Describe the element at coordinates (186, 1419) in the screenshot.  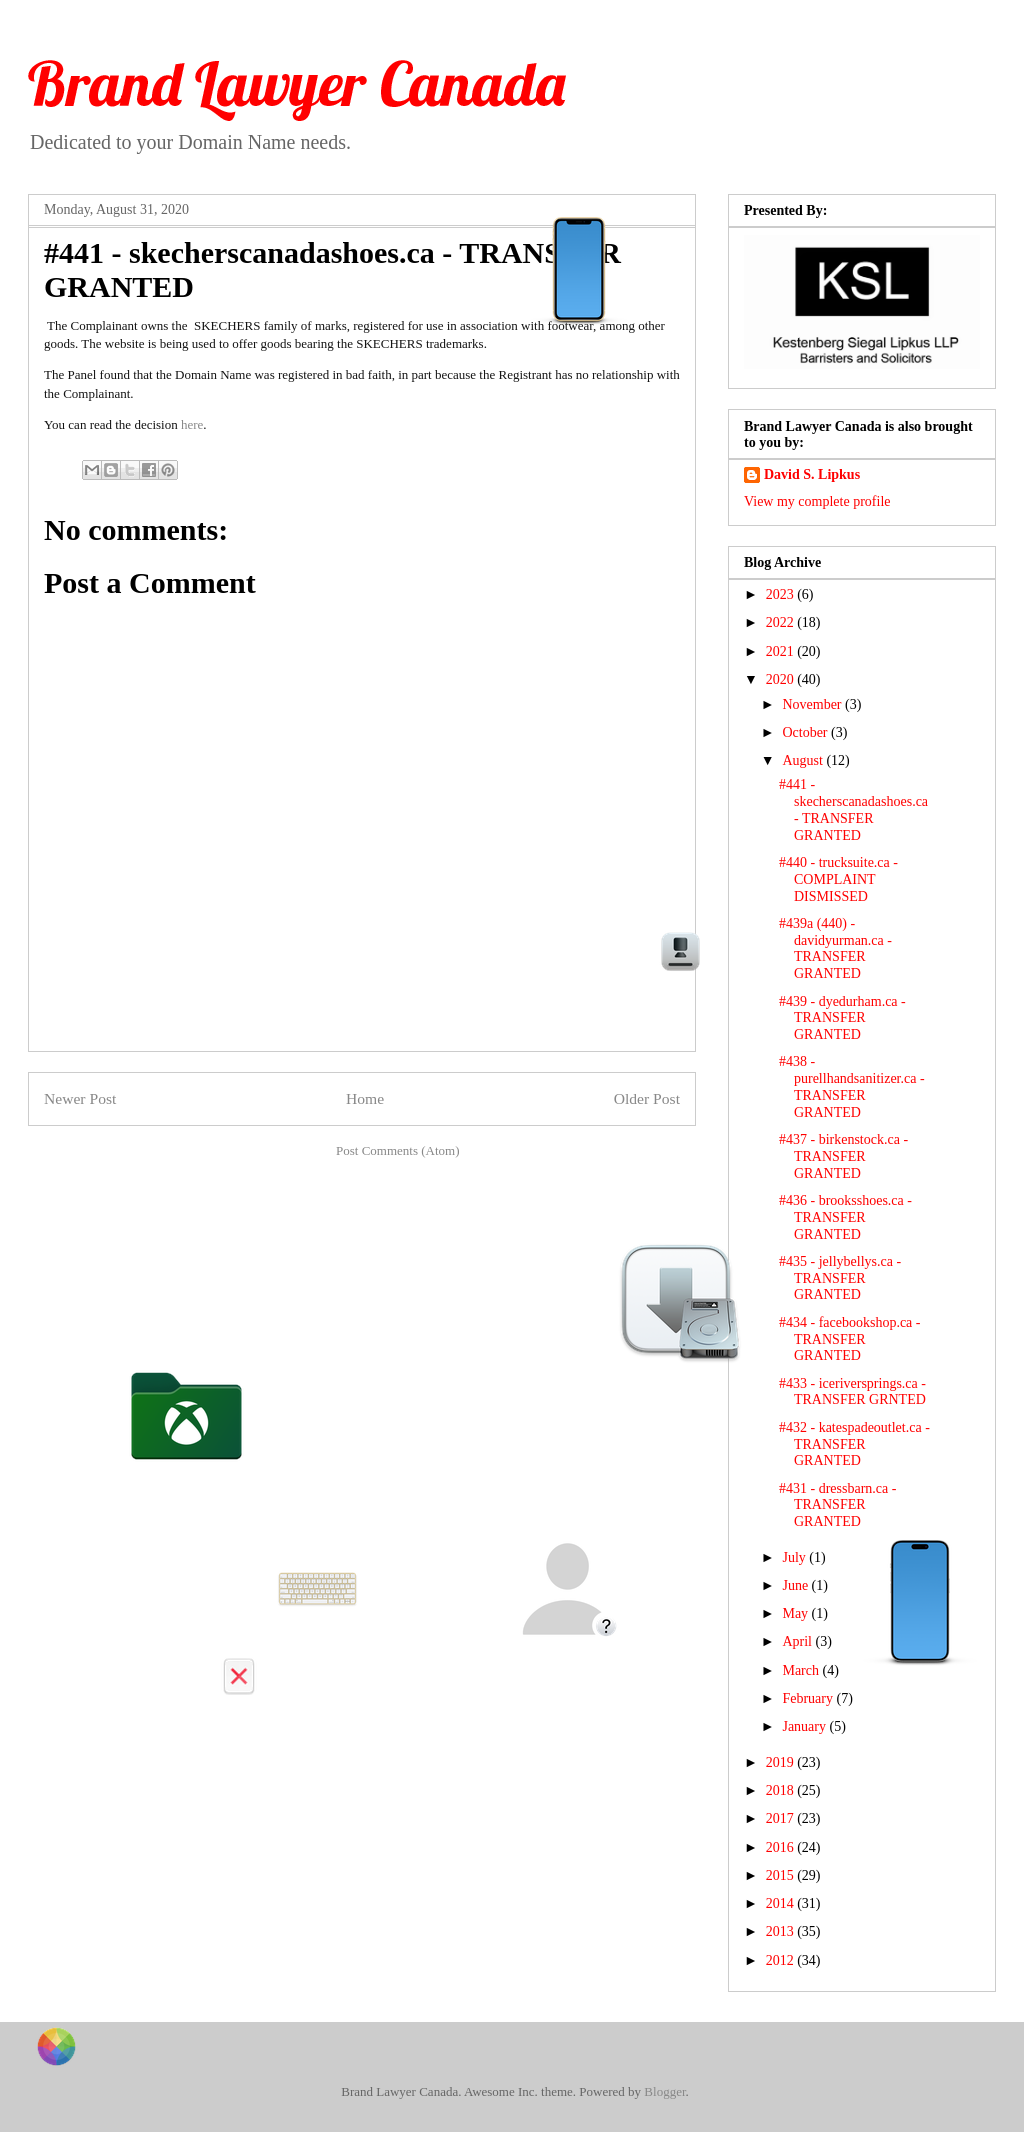
I see `open folder containing Xbox games or apps` at that location.